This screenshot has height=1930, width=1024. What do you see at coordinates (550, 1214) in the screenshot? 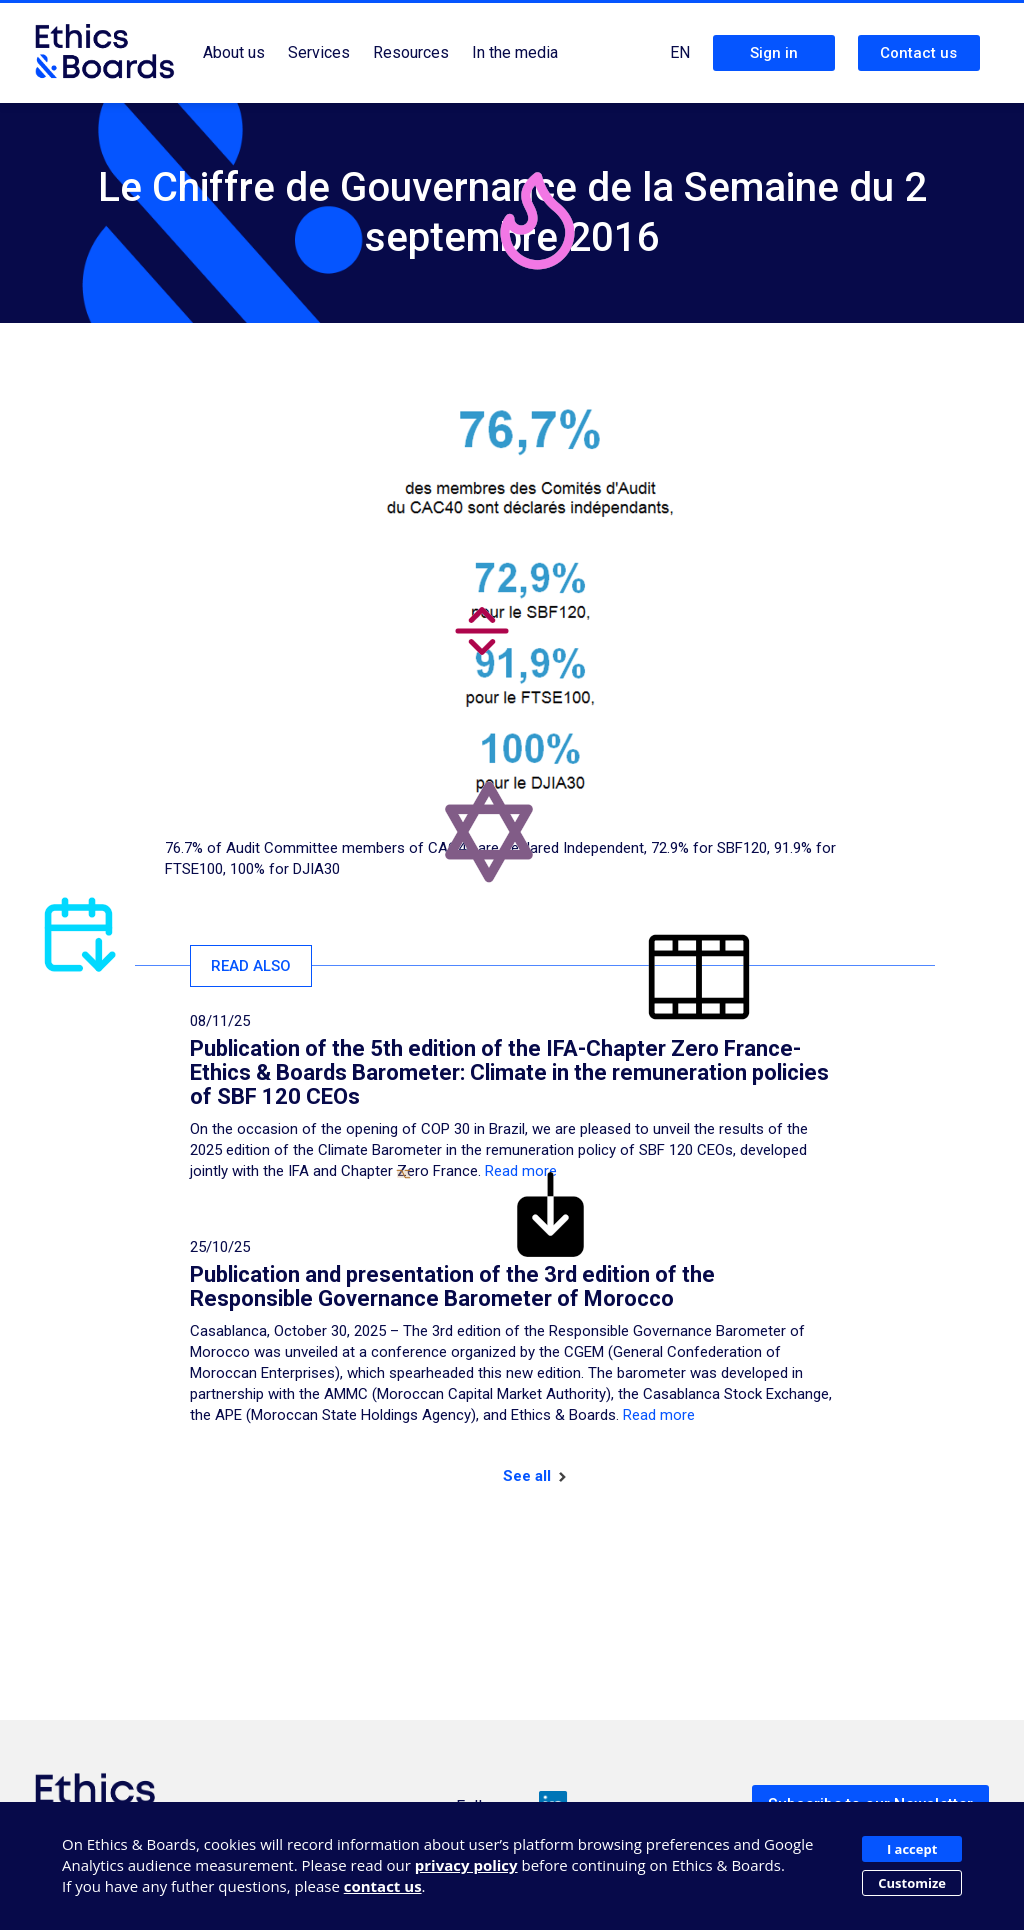
I see `download a file or content` at bounding box center [550, 1214].